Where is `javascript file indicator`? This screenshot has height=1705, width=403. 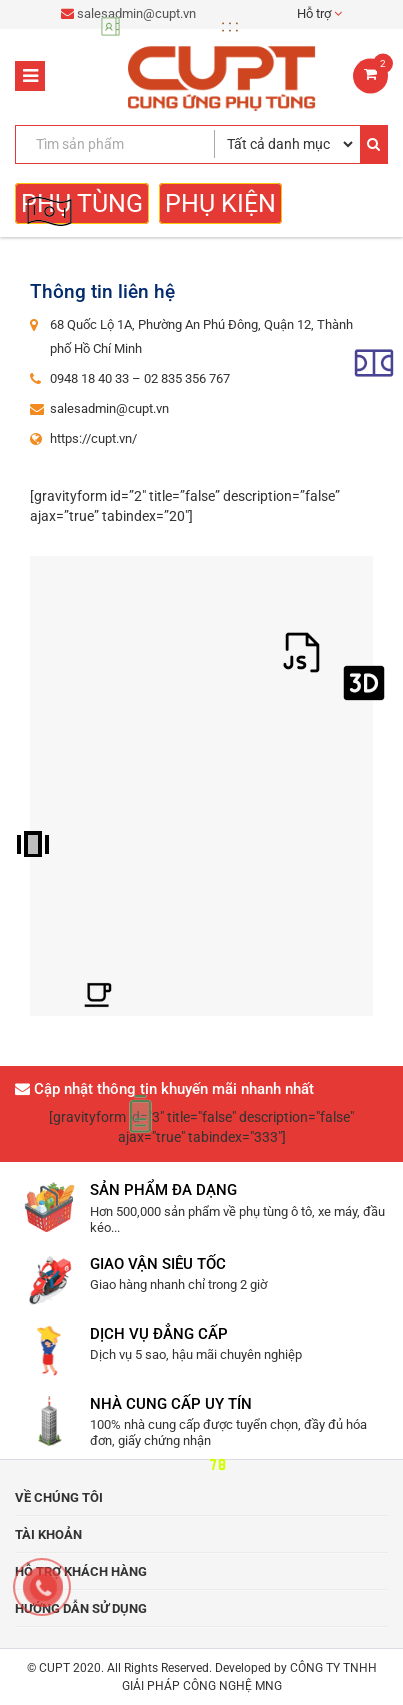 javascript file indicator is located at coordinates (302, 652).